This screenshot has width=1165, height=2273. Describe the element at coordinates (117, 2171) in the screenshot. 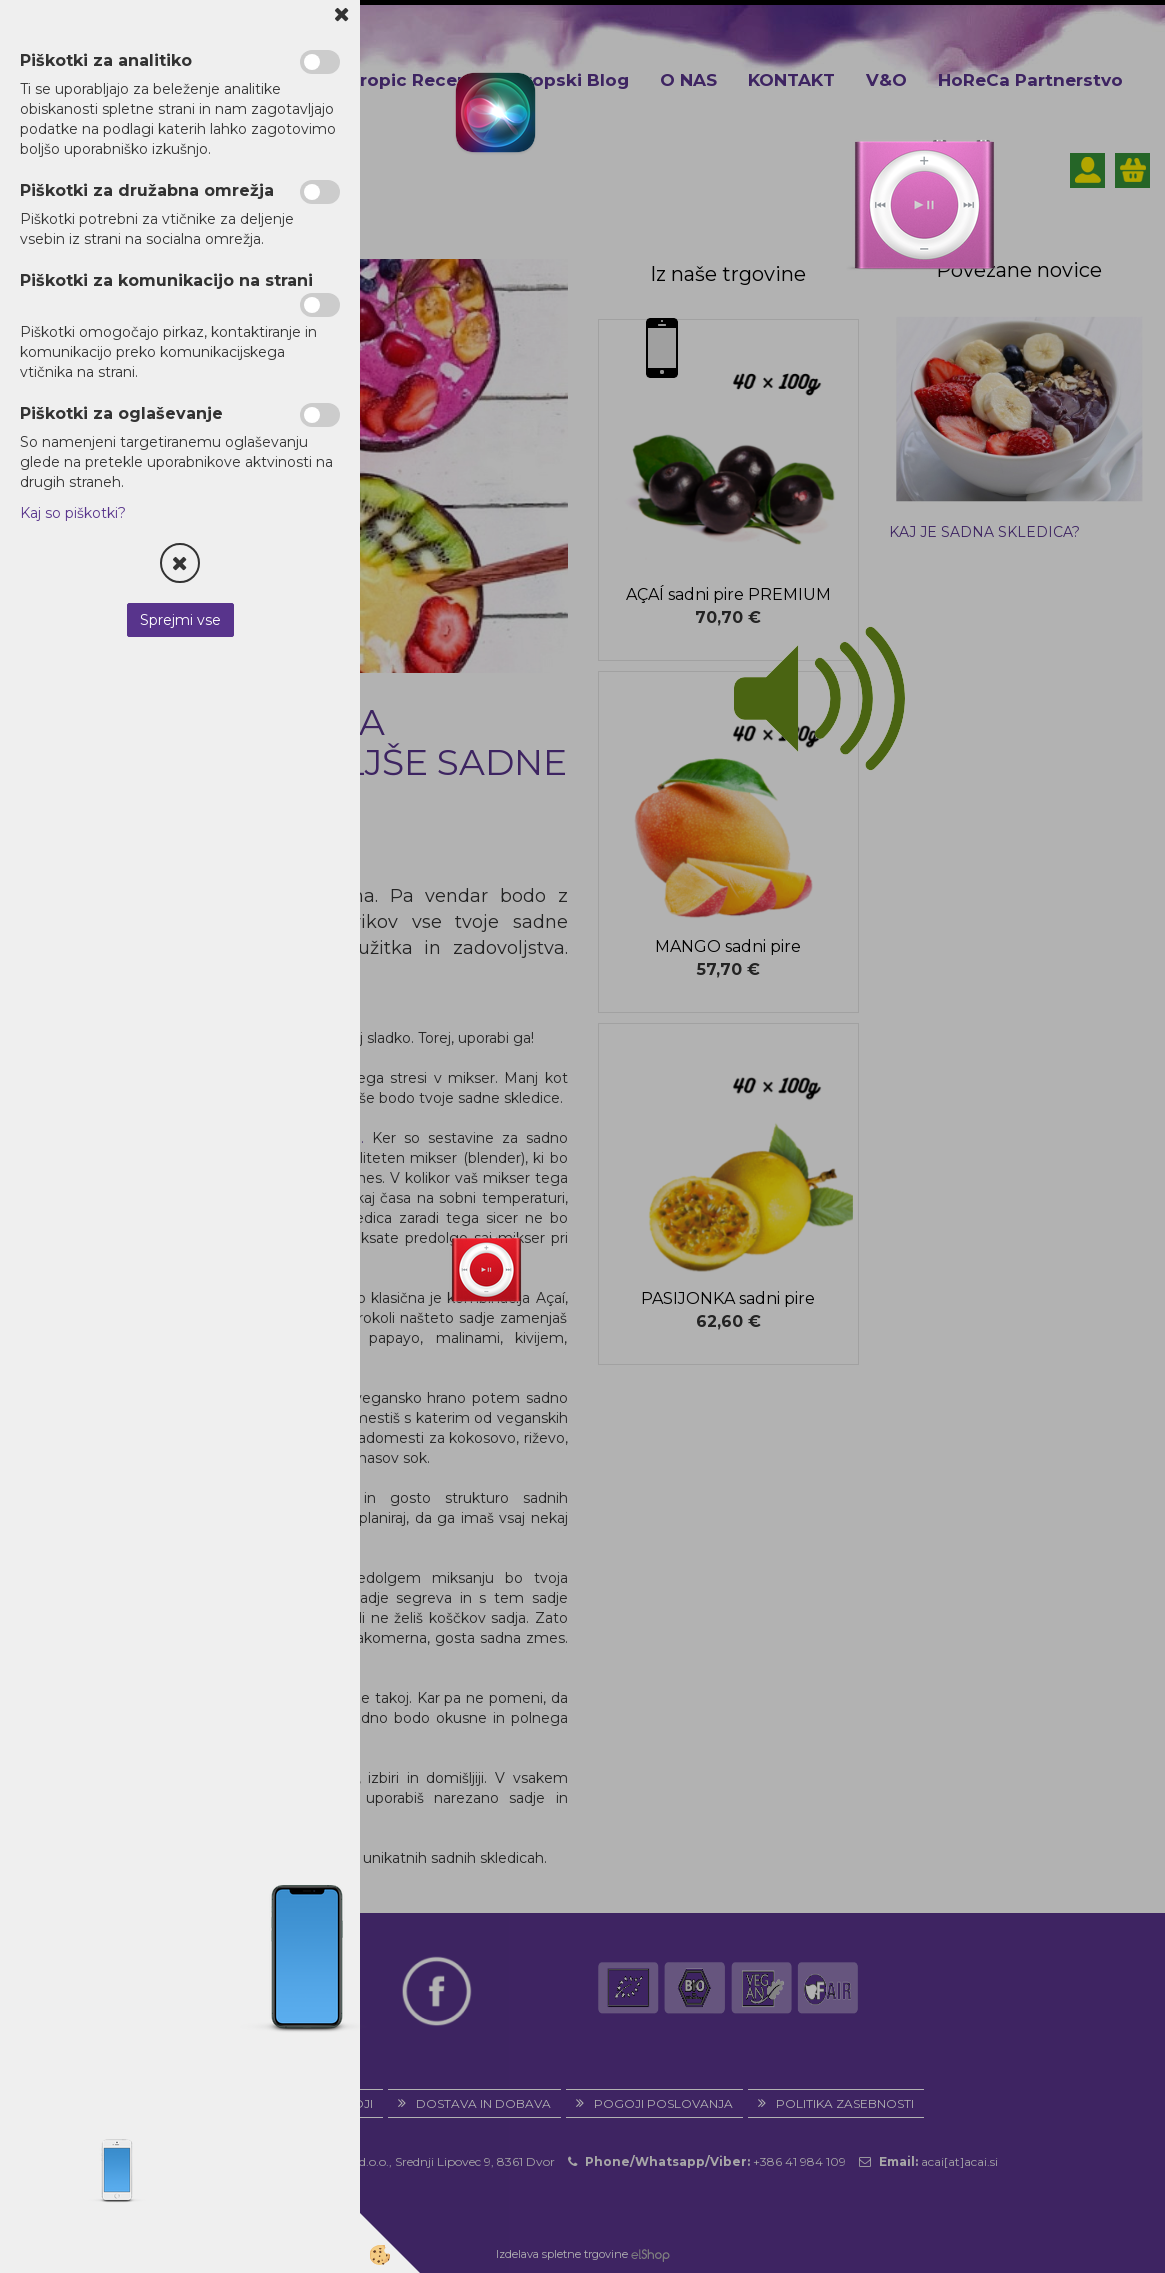

I see `iPhone SE device connected to your system` at that location.